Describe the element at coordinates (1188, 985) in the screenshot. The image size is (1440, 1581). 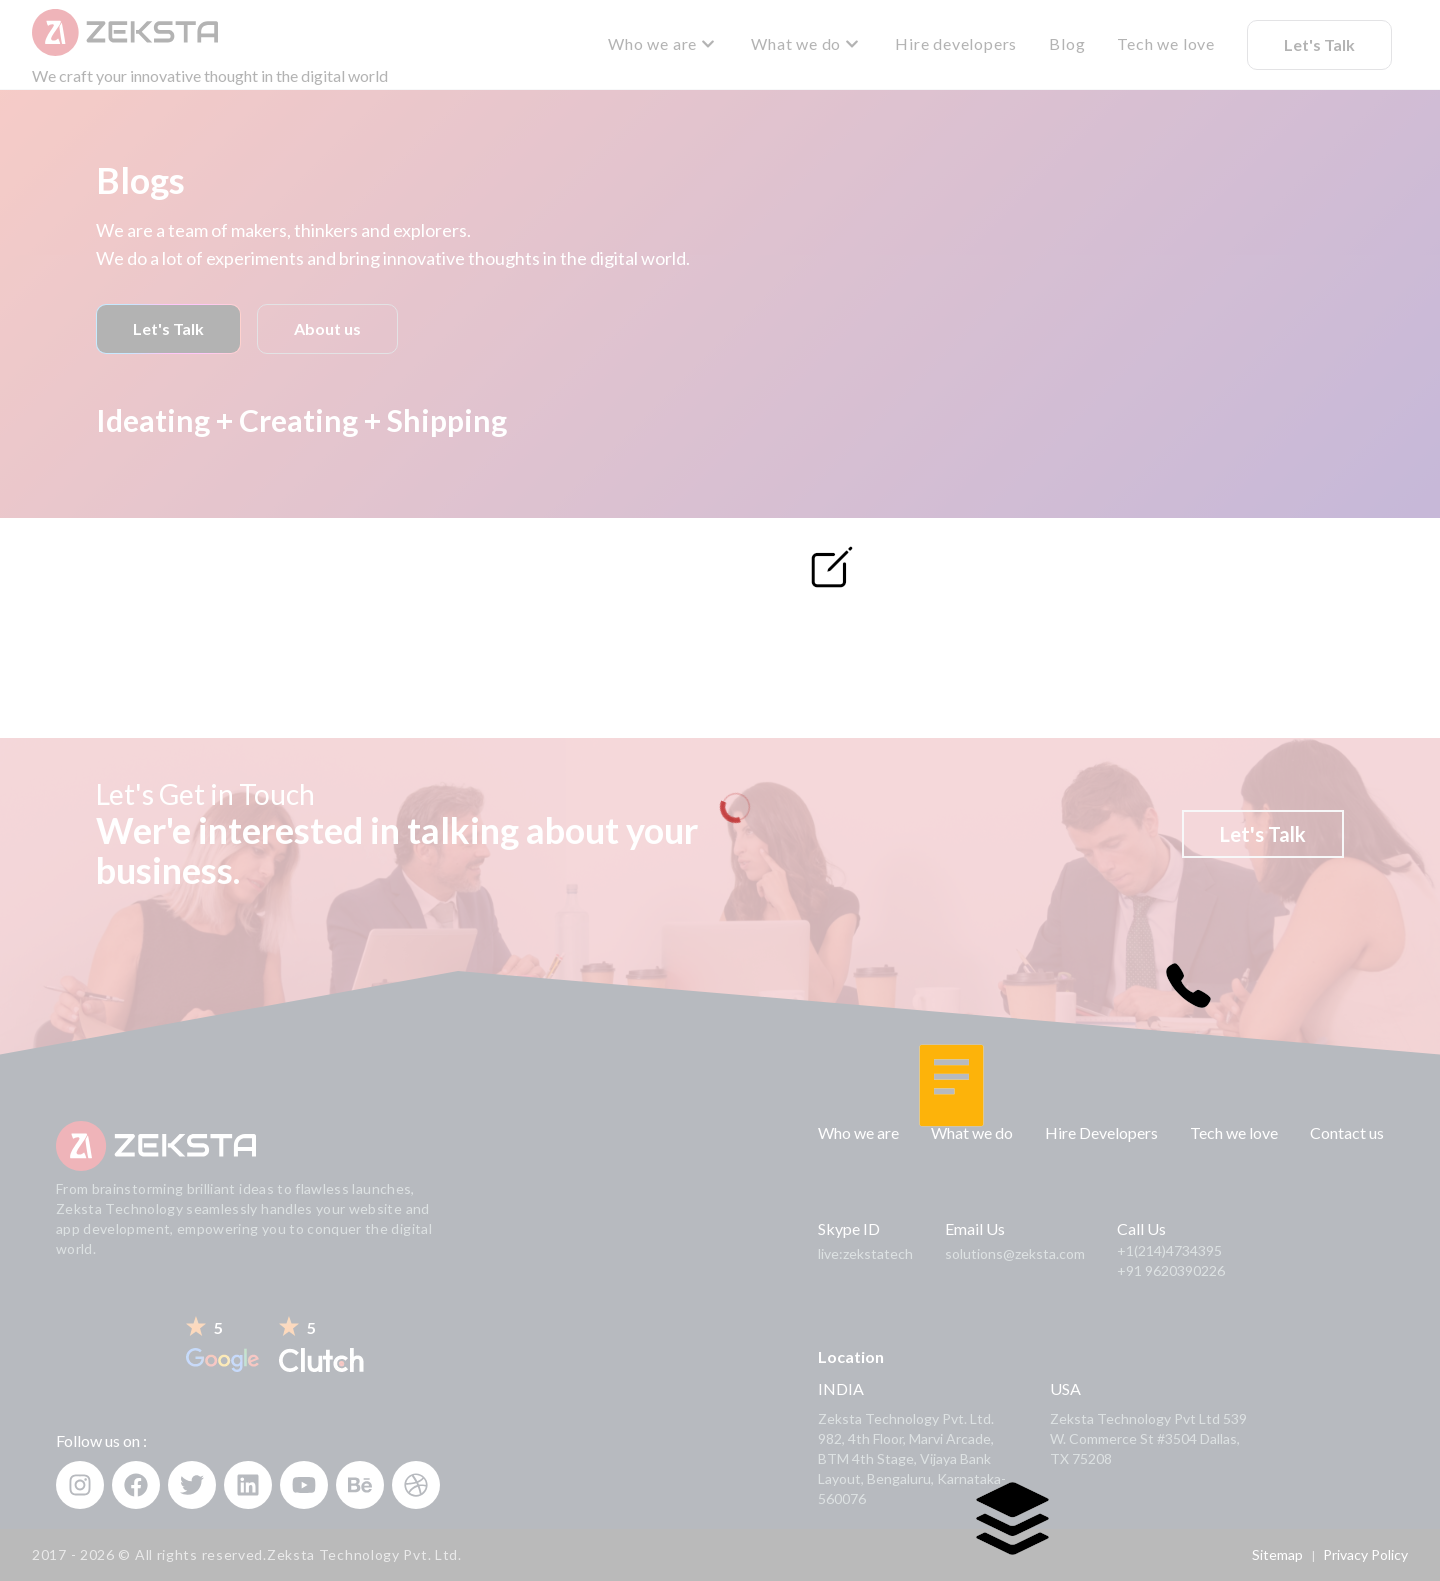
I see `make a phone call` at that location.